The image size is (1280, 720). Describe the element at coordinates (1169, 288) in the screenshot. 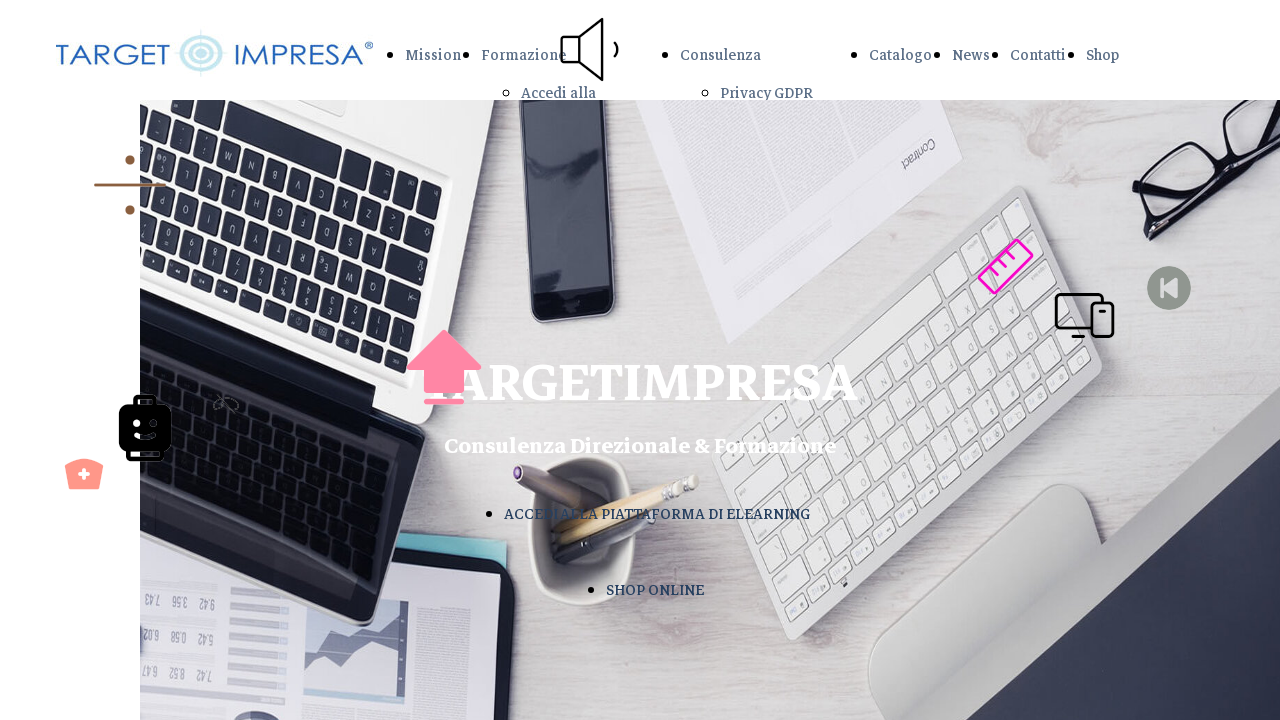

I see `skip to previous track` at that location.